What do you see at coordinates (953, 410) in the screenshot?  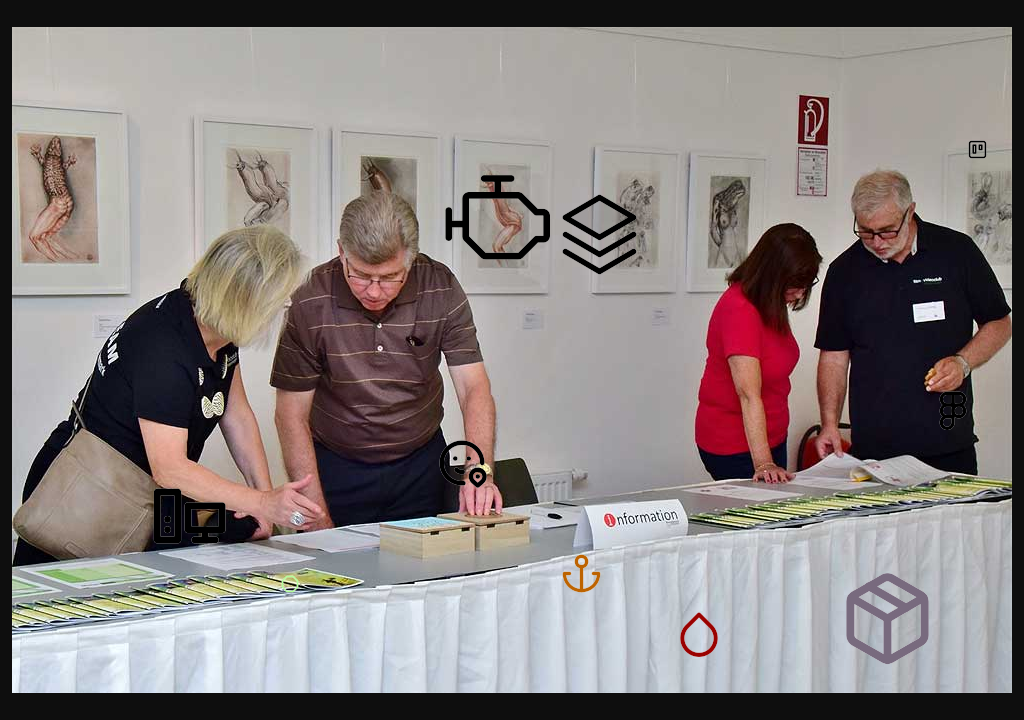 I see `open figma design tool` at bounding box center [953, 410].